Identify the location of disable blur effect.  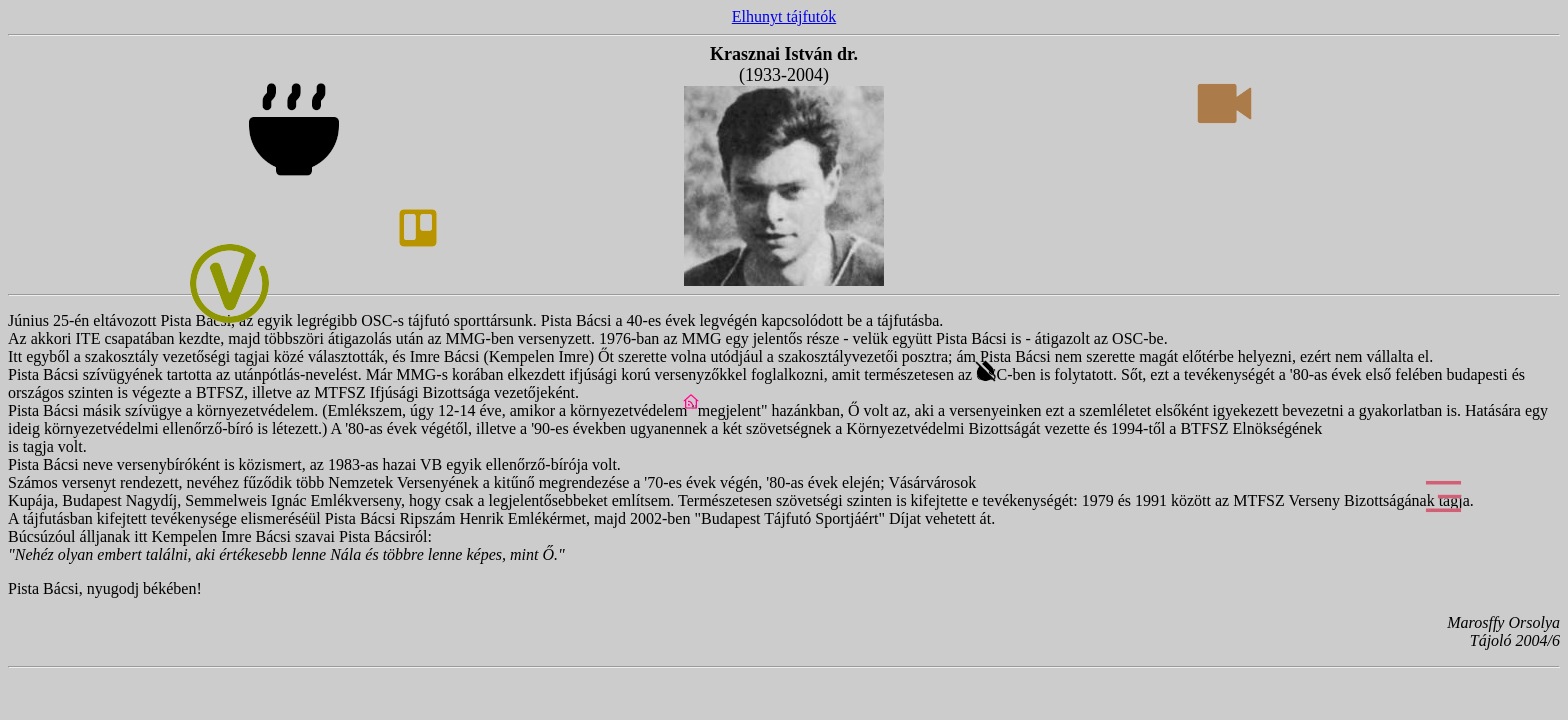
(985, 371).